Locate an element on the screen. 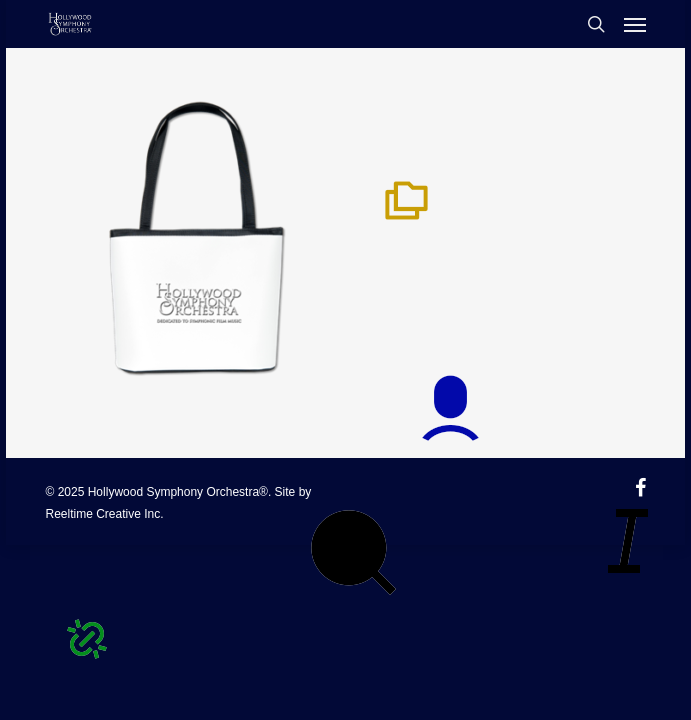 The image size is (691, 720). apply italic formatting to selected text is located at coordinates (628, 541).